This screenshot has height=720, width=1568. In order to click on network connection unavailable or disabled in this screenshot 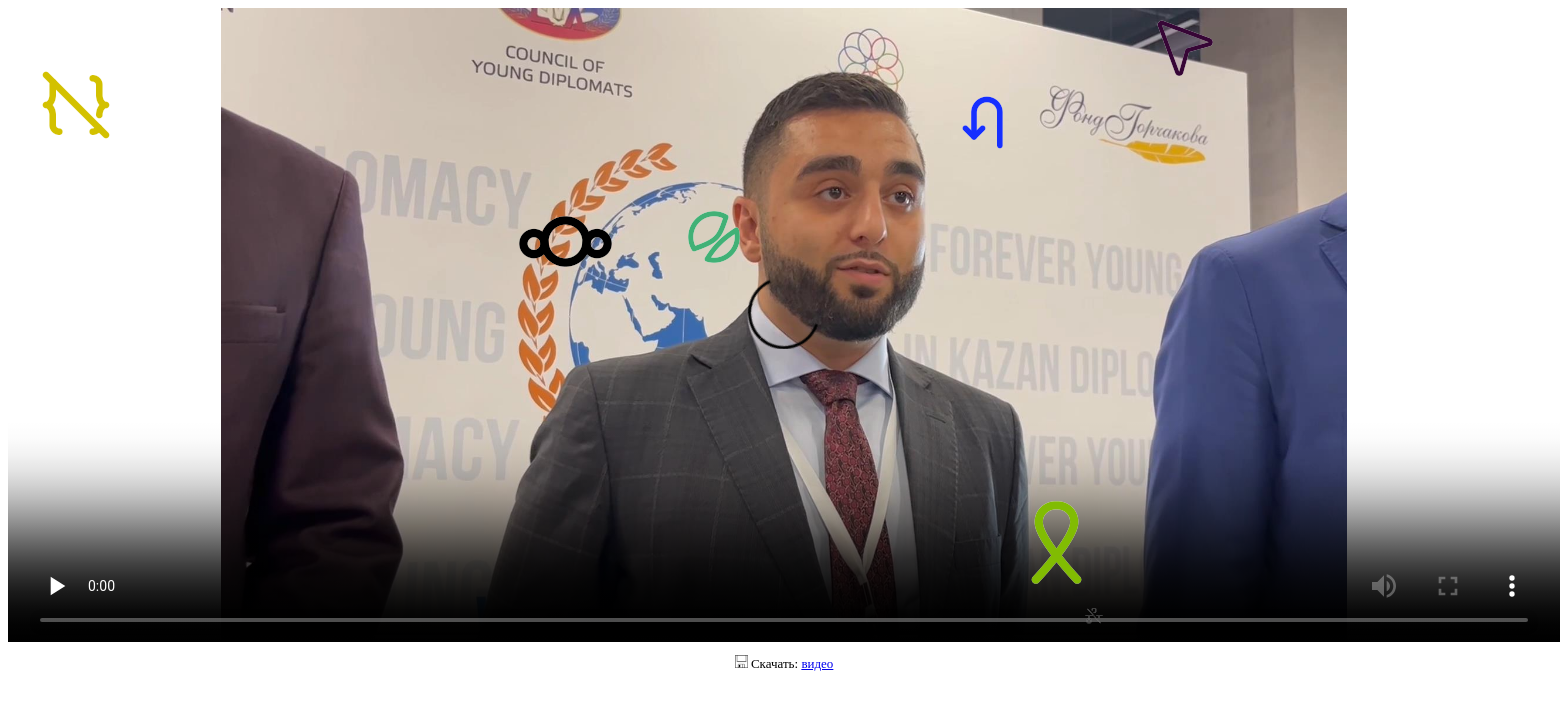, I will do `click(1094, 616)`.